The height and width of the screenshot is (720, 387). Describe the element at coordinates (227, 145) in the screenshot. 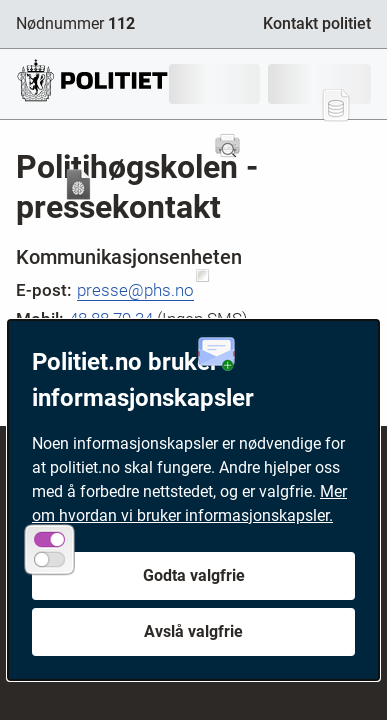

I see `preview document before printing` at that location.